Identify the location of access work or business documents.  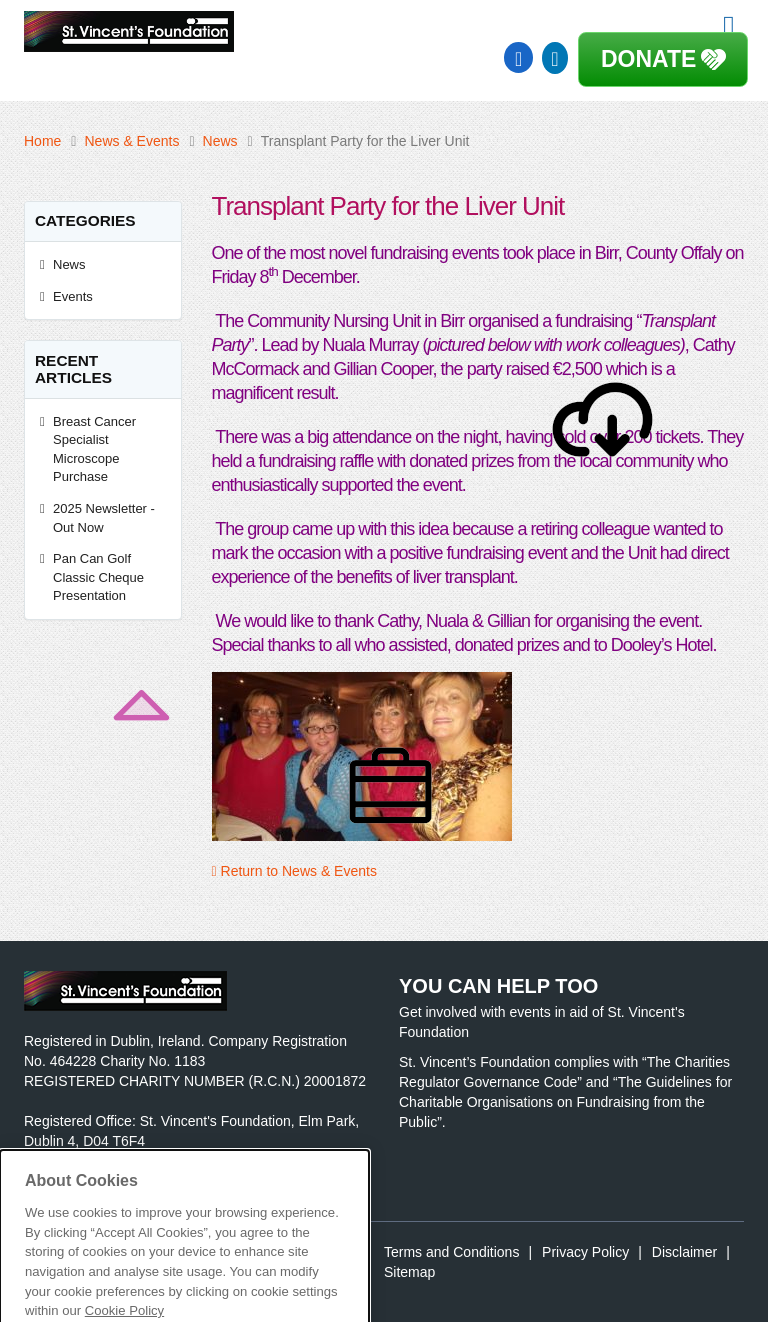
(390, 788).